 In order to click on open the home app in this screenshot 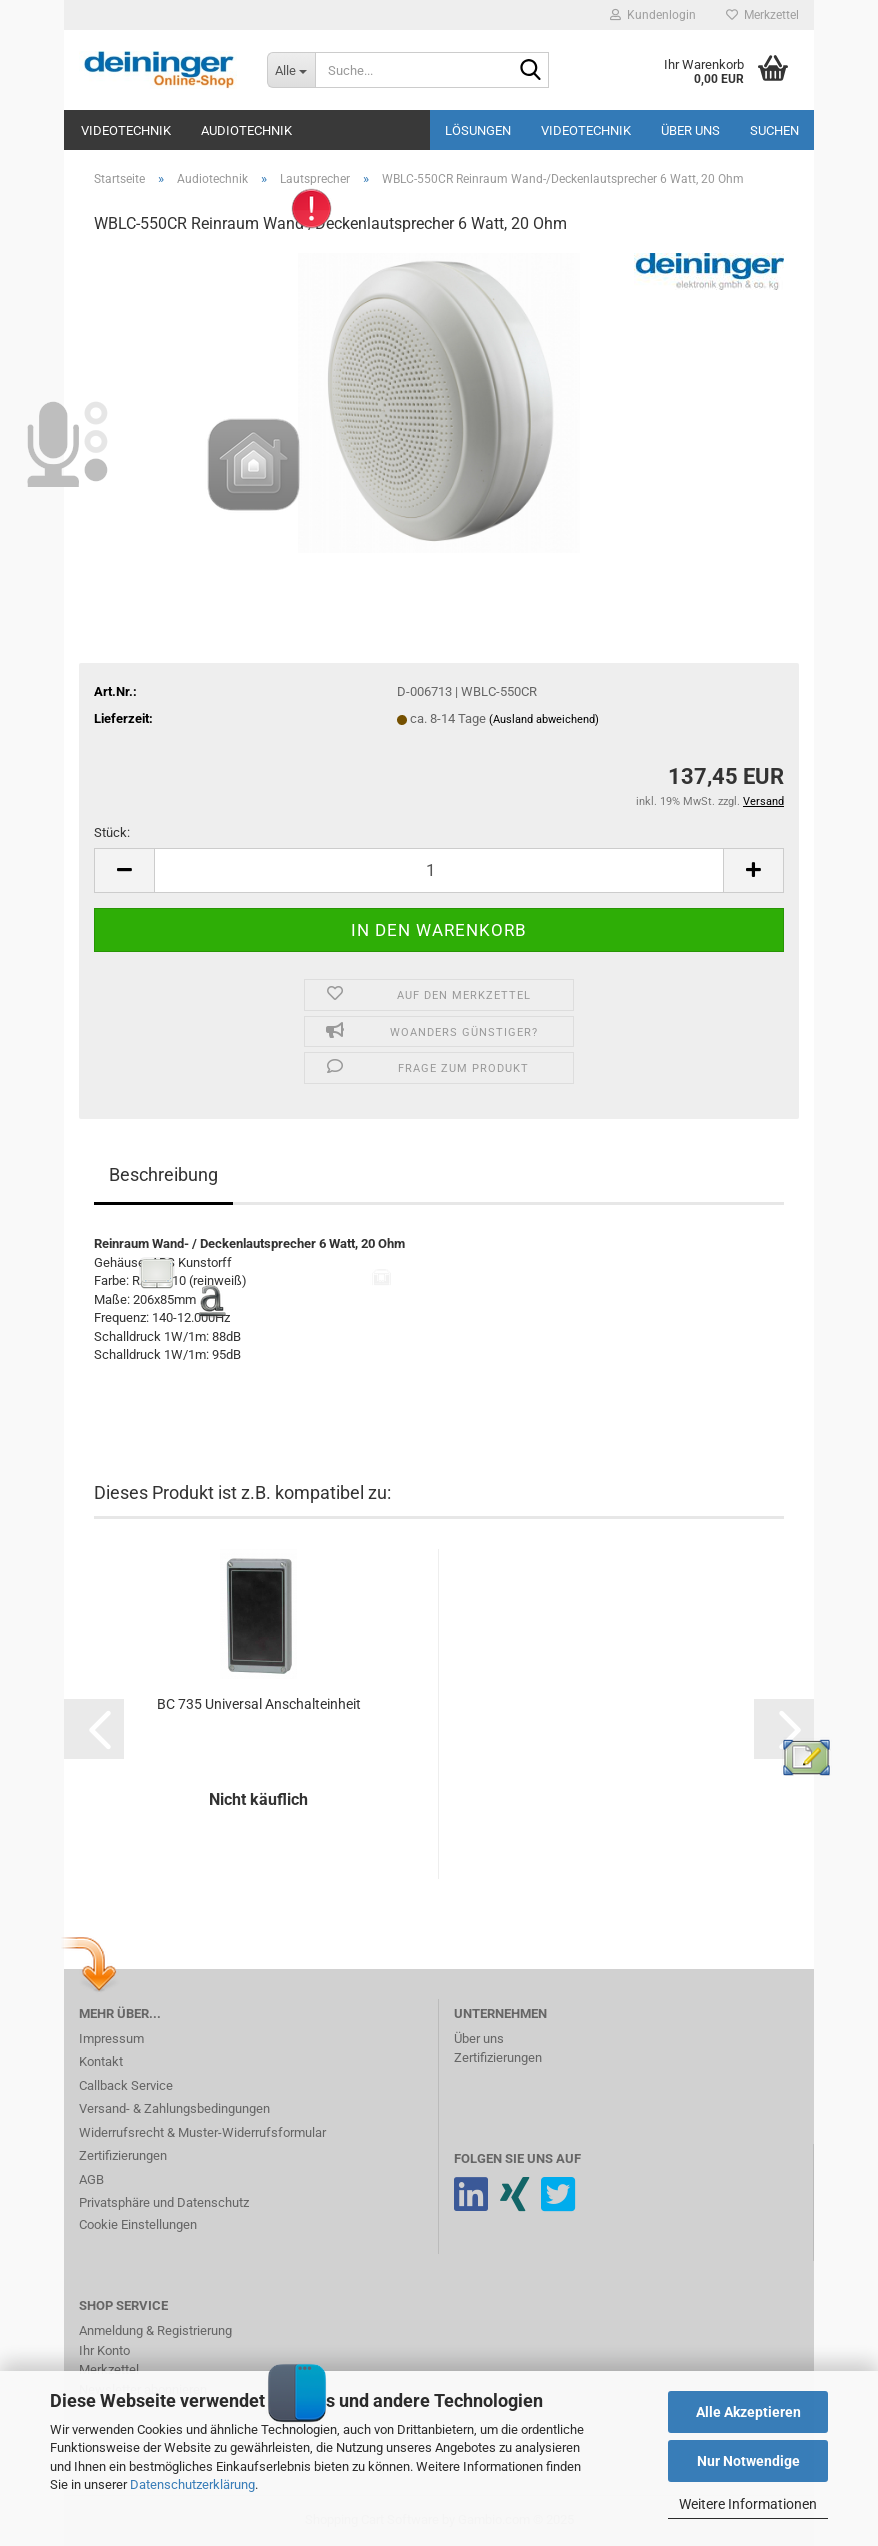, I will do `click(253, 464)`.